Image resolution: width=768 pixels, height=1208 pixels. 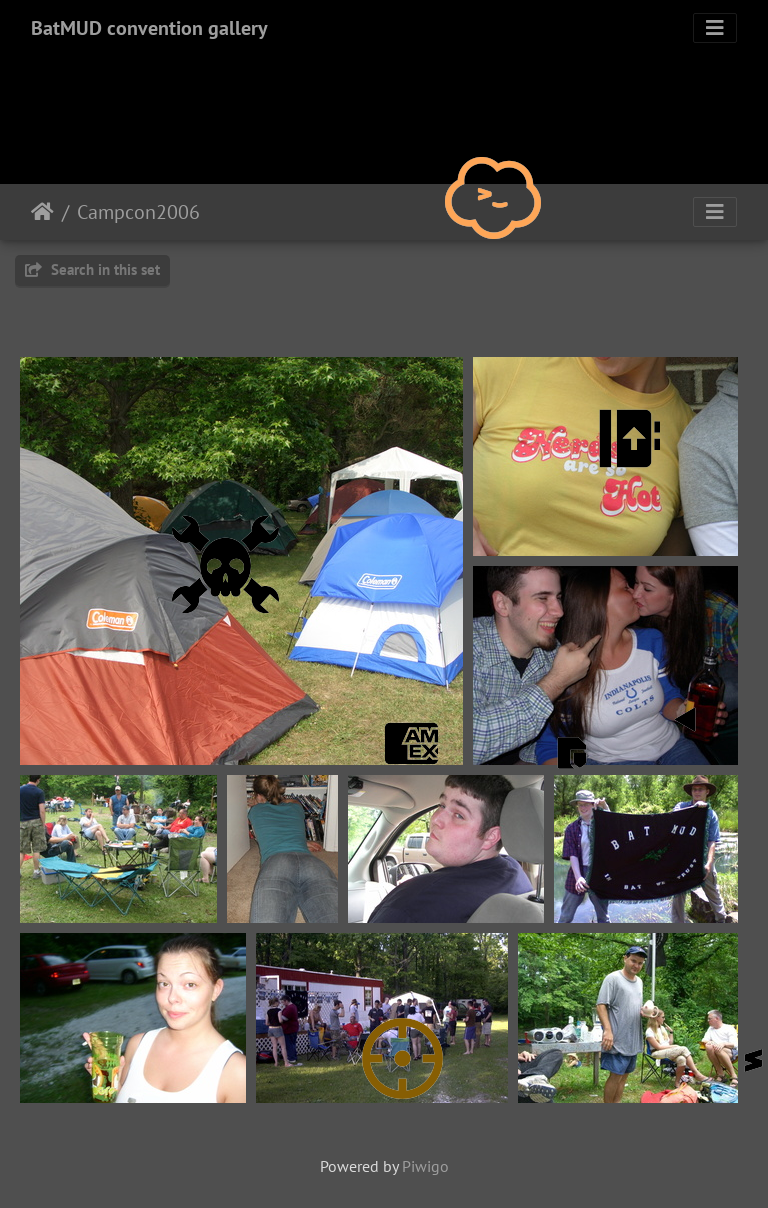 I want to click on upload contacts from your address book, so click(x=625, y=438).